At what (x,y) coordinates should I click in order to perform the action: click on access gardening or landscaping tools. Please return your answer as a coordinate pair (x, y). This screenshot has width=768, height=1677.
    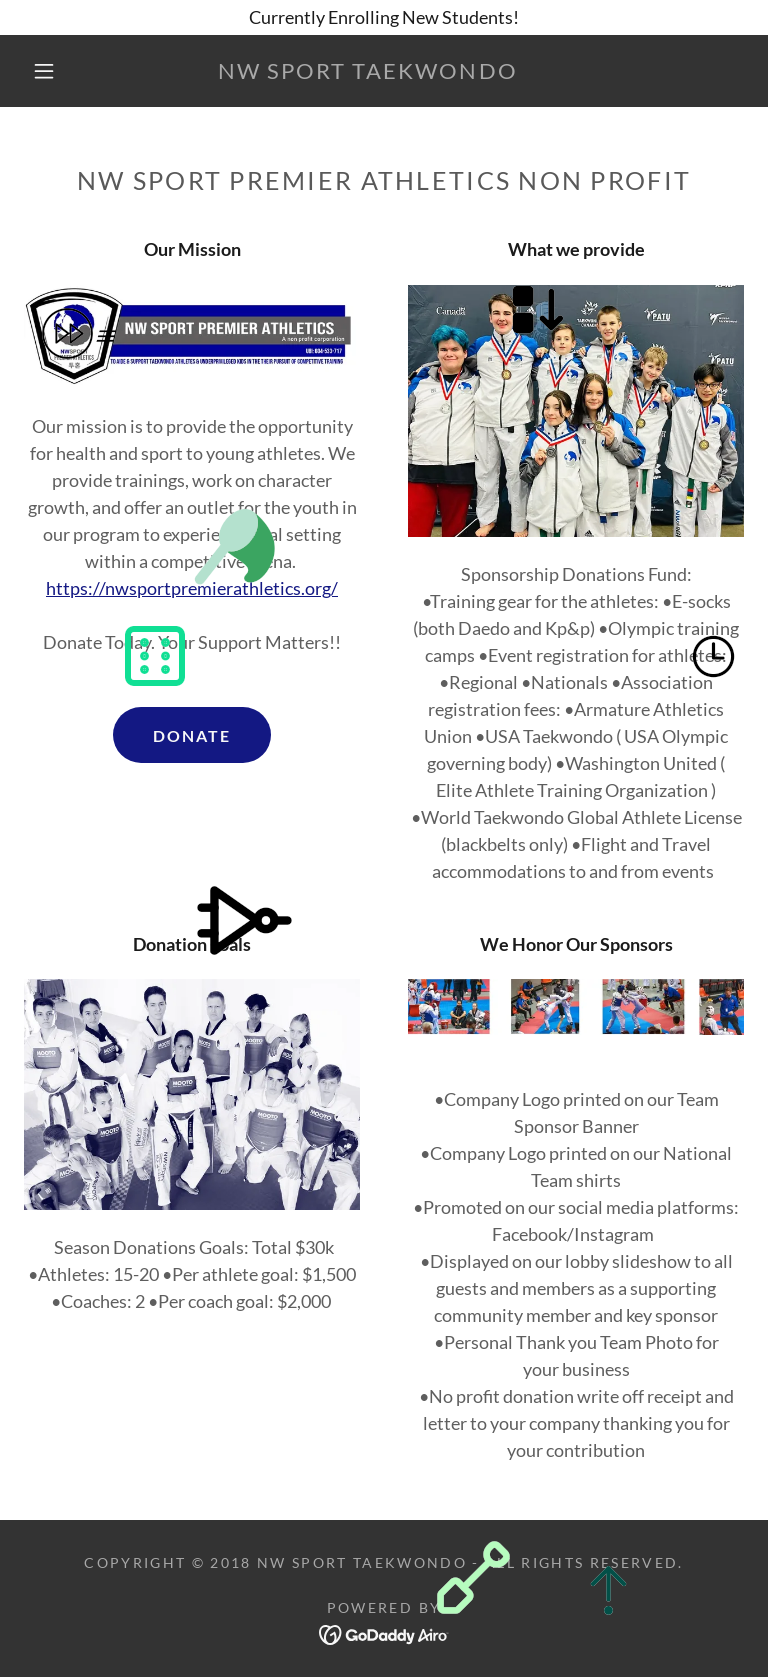
    Looking at the image, I should click on (473, 1577).